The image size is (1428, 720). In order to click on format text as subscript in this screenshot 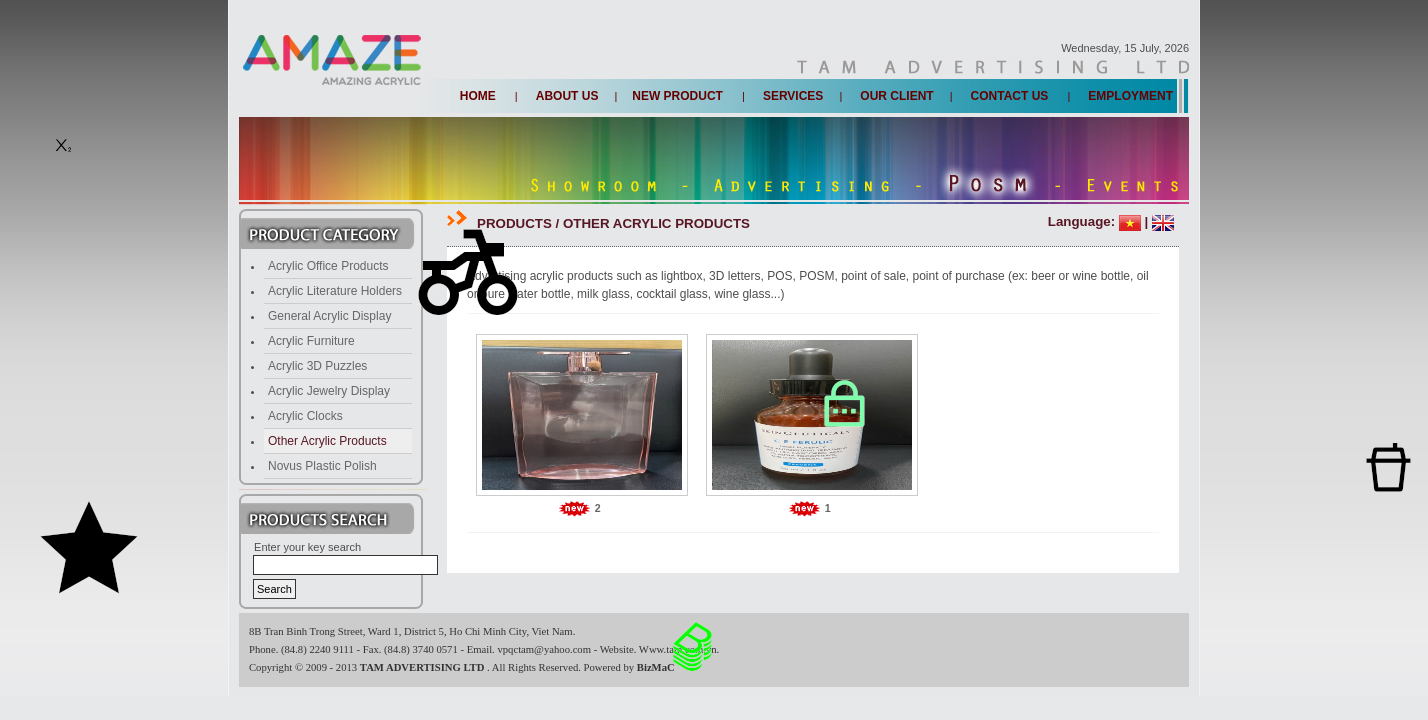, I will do `click(62, 145)`.